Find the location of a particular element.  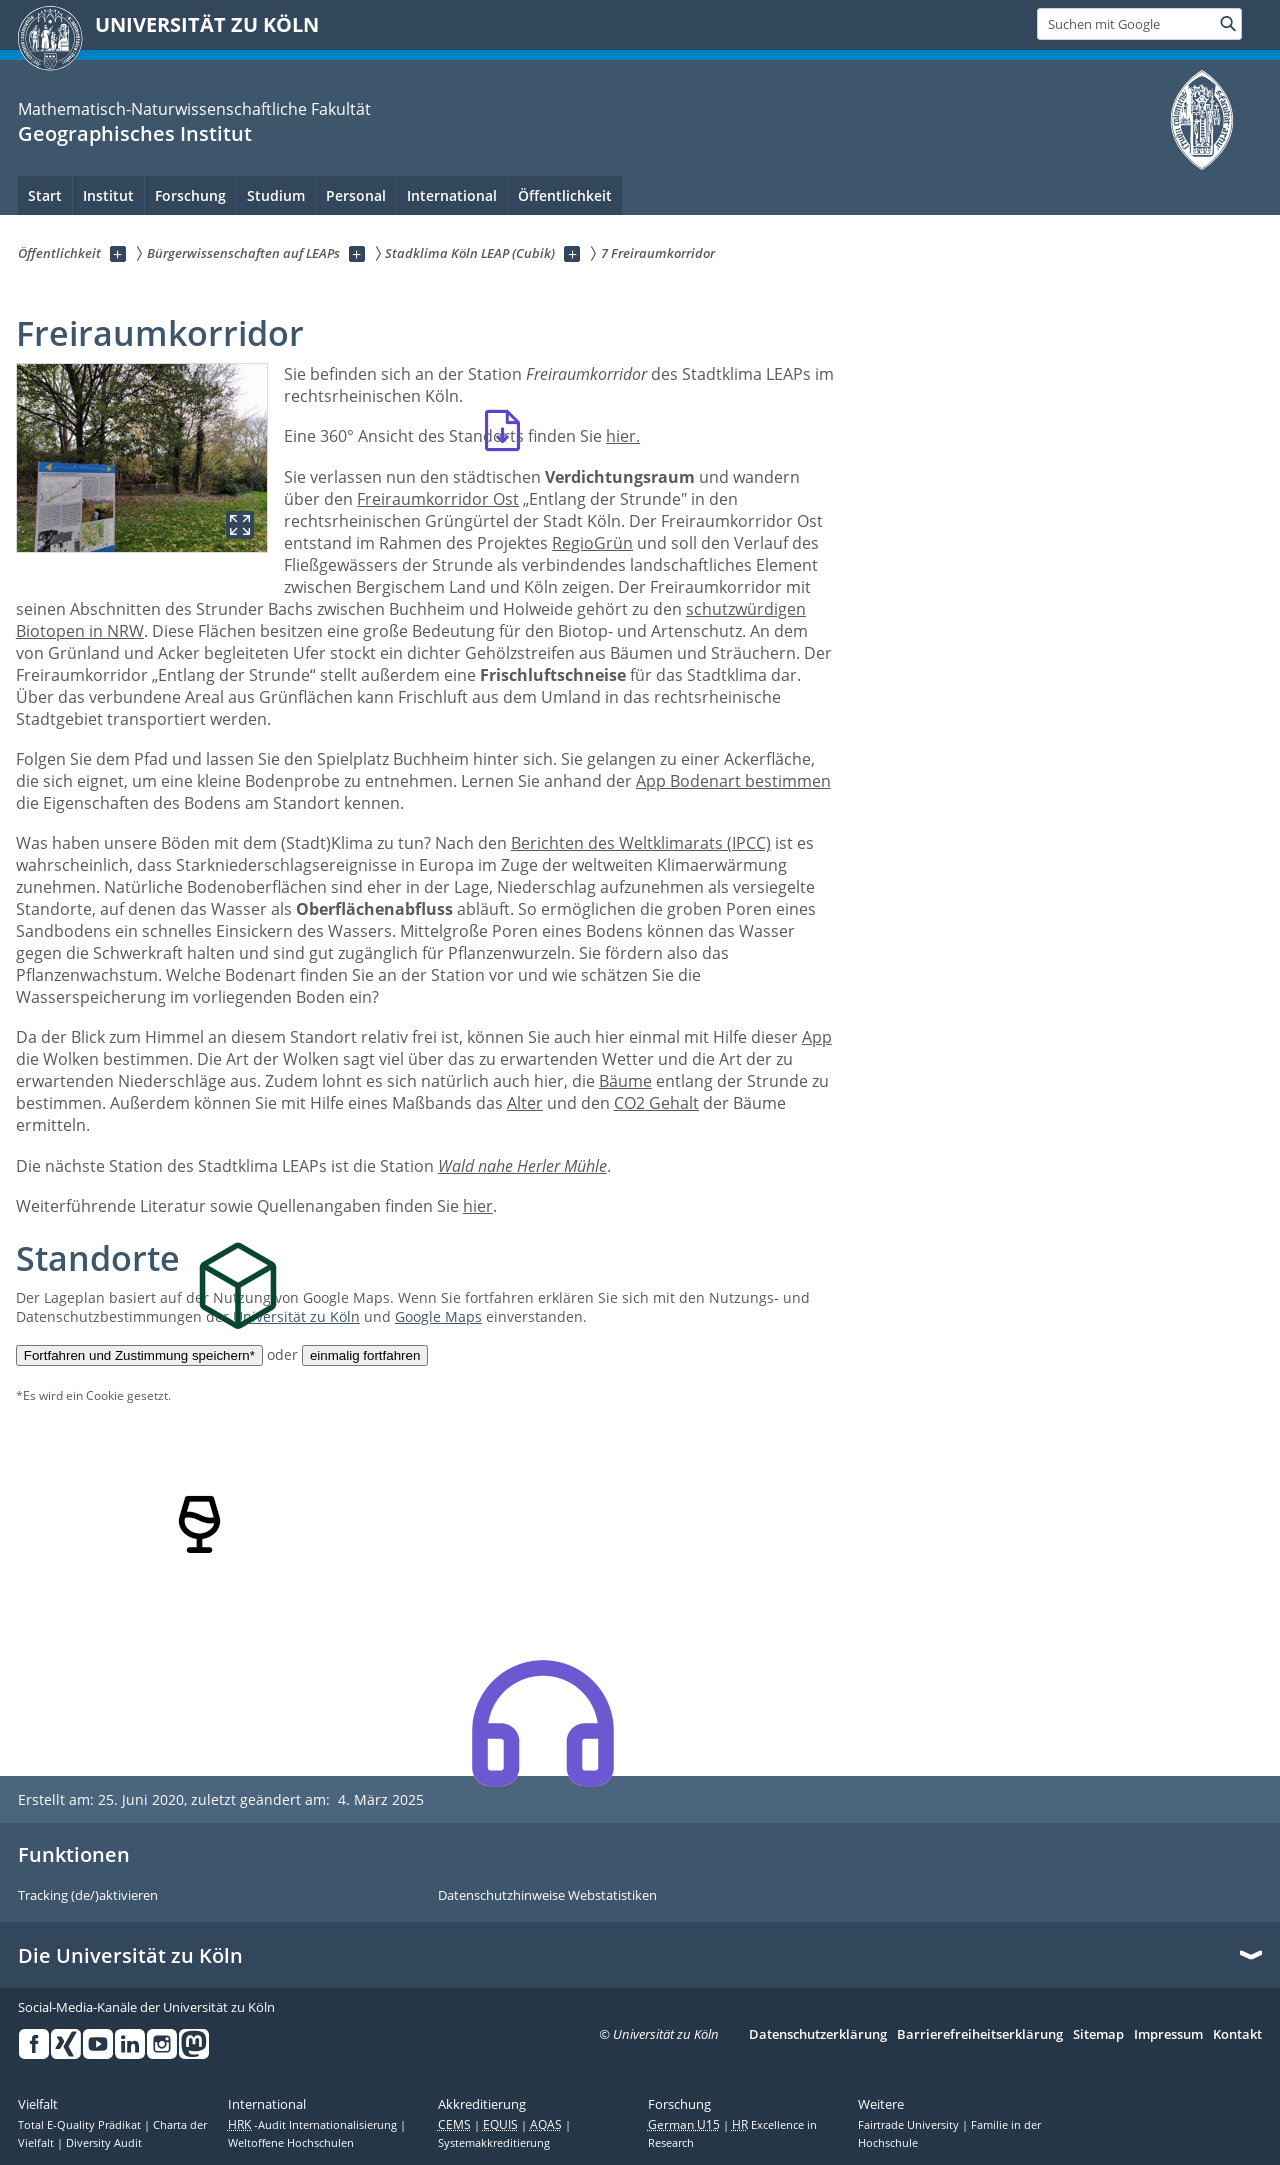

view package or dependency details is located at coordinates (238, 1287).